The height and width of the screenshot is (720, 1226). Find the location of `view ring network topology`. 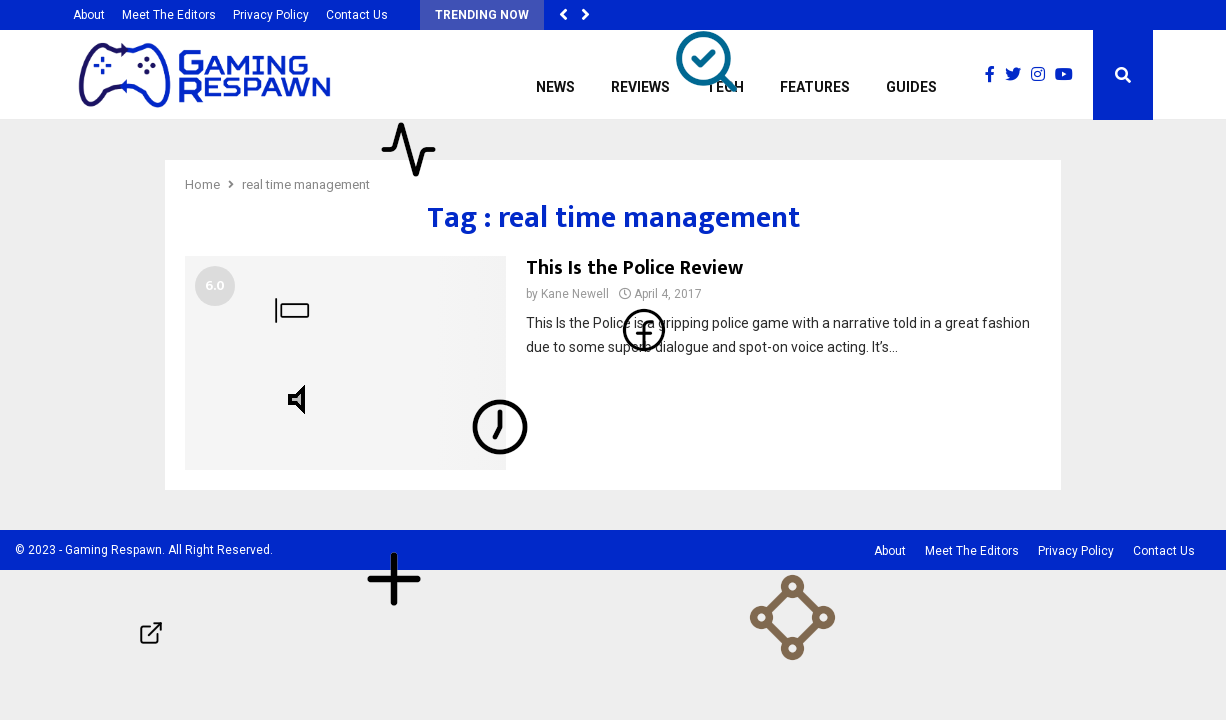

view ring network topology is located at coordinates (792, 617).